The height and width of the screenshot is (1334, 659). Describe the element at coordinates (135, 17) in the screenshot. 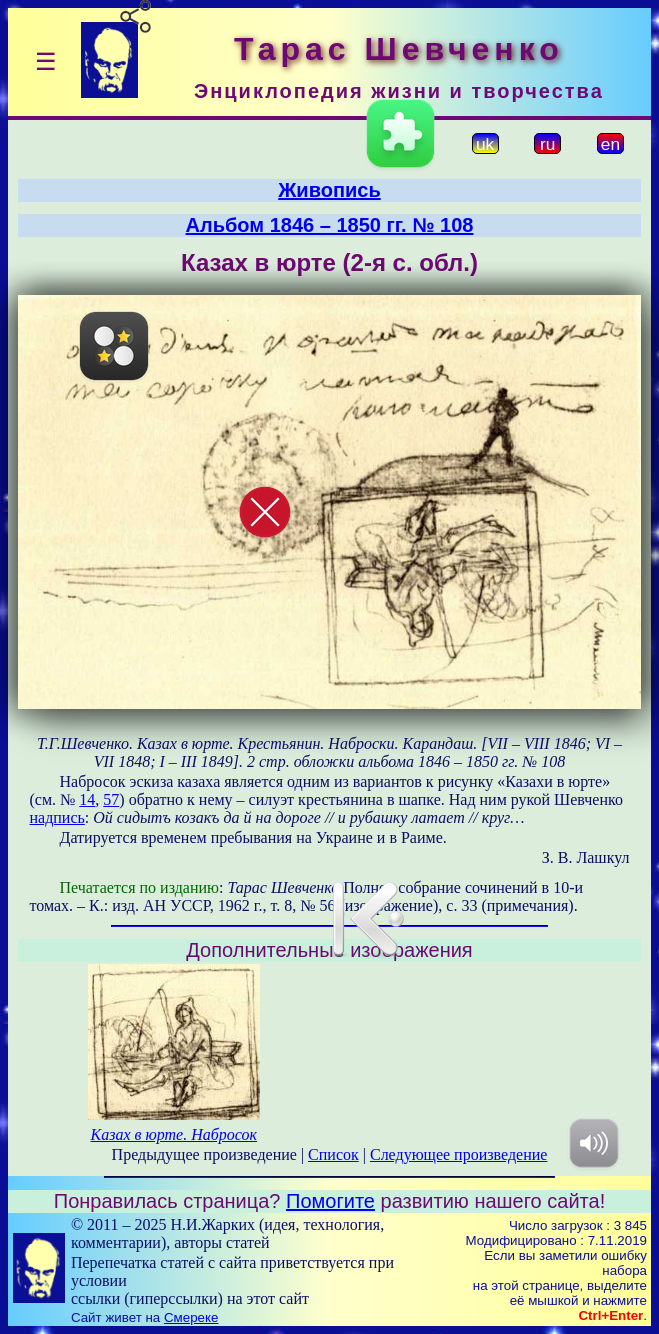

I see `access screen sharing or remote desktop settings` at that location.